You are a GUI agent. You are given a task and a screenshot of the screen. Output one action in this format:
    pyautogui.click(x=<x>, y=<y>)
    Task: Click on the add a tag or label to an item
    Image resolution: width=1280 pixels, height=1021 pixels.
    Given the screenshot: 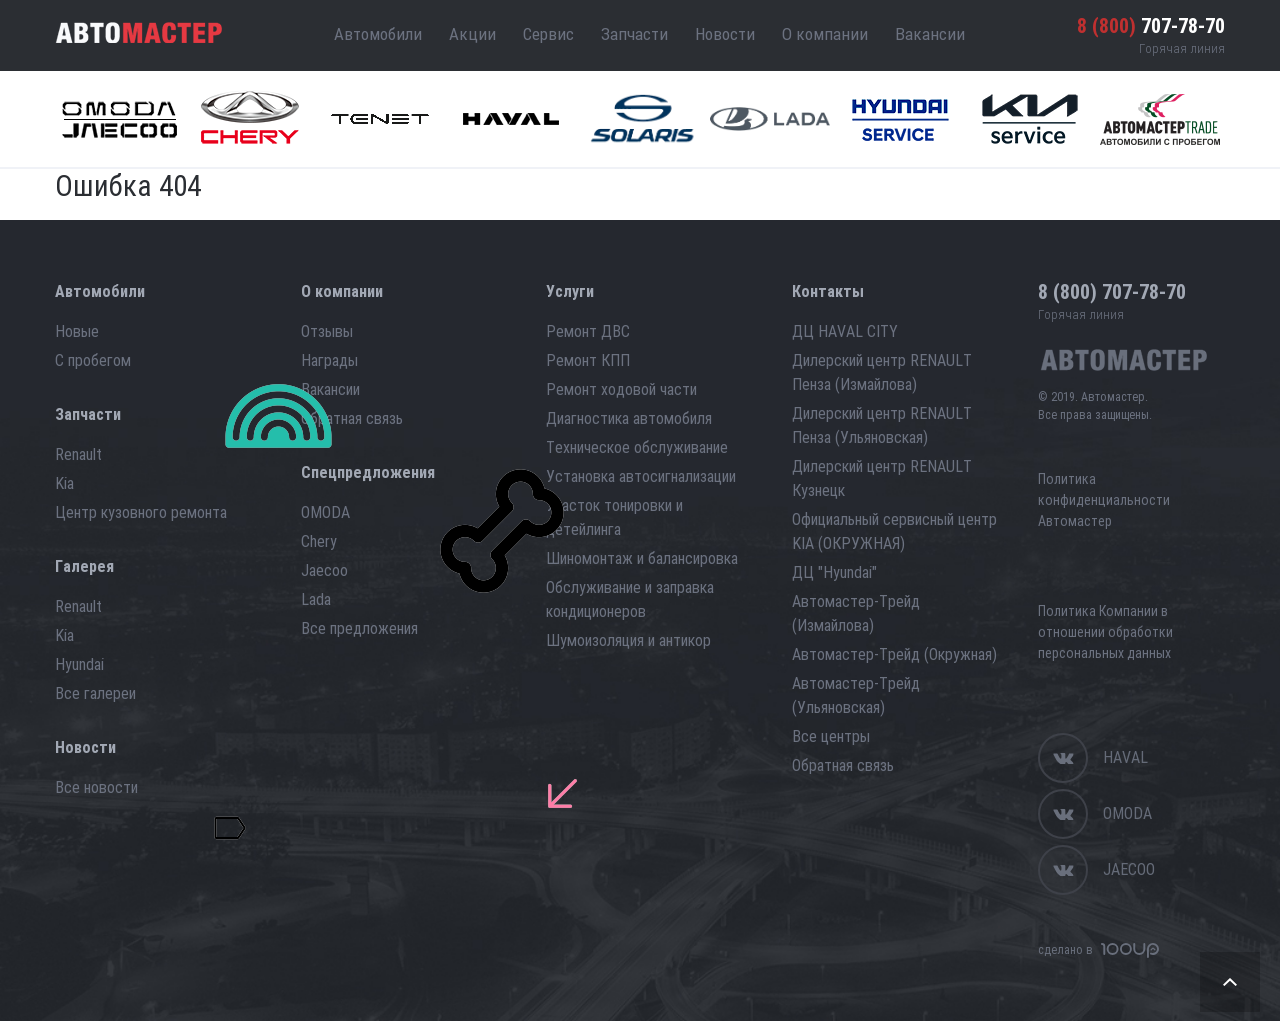 What is the action you would take?
    pyautogui.click(x=229, y=828)
    